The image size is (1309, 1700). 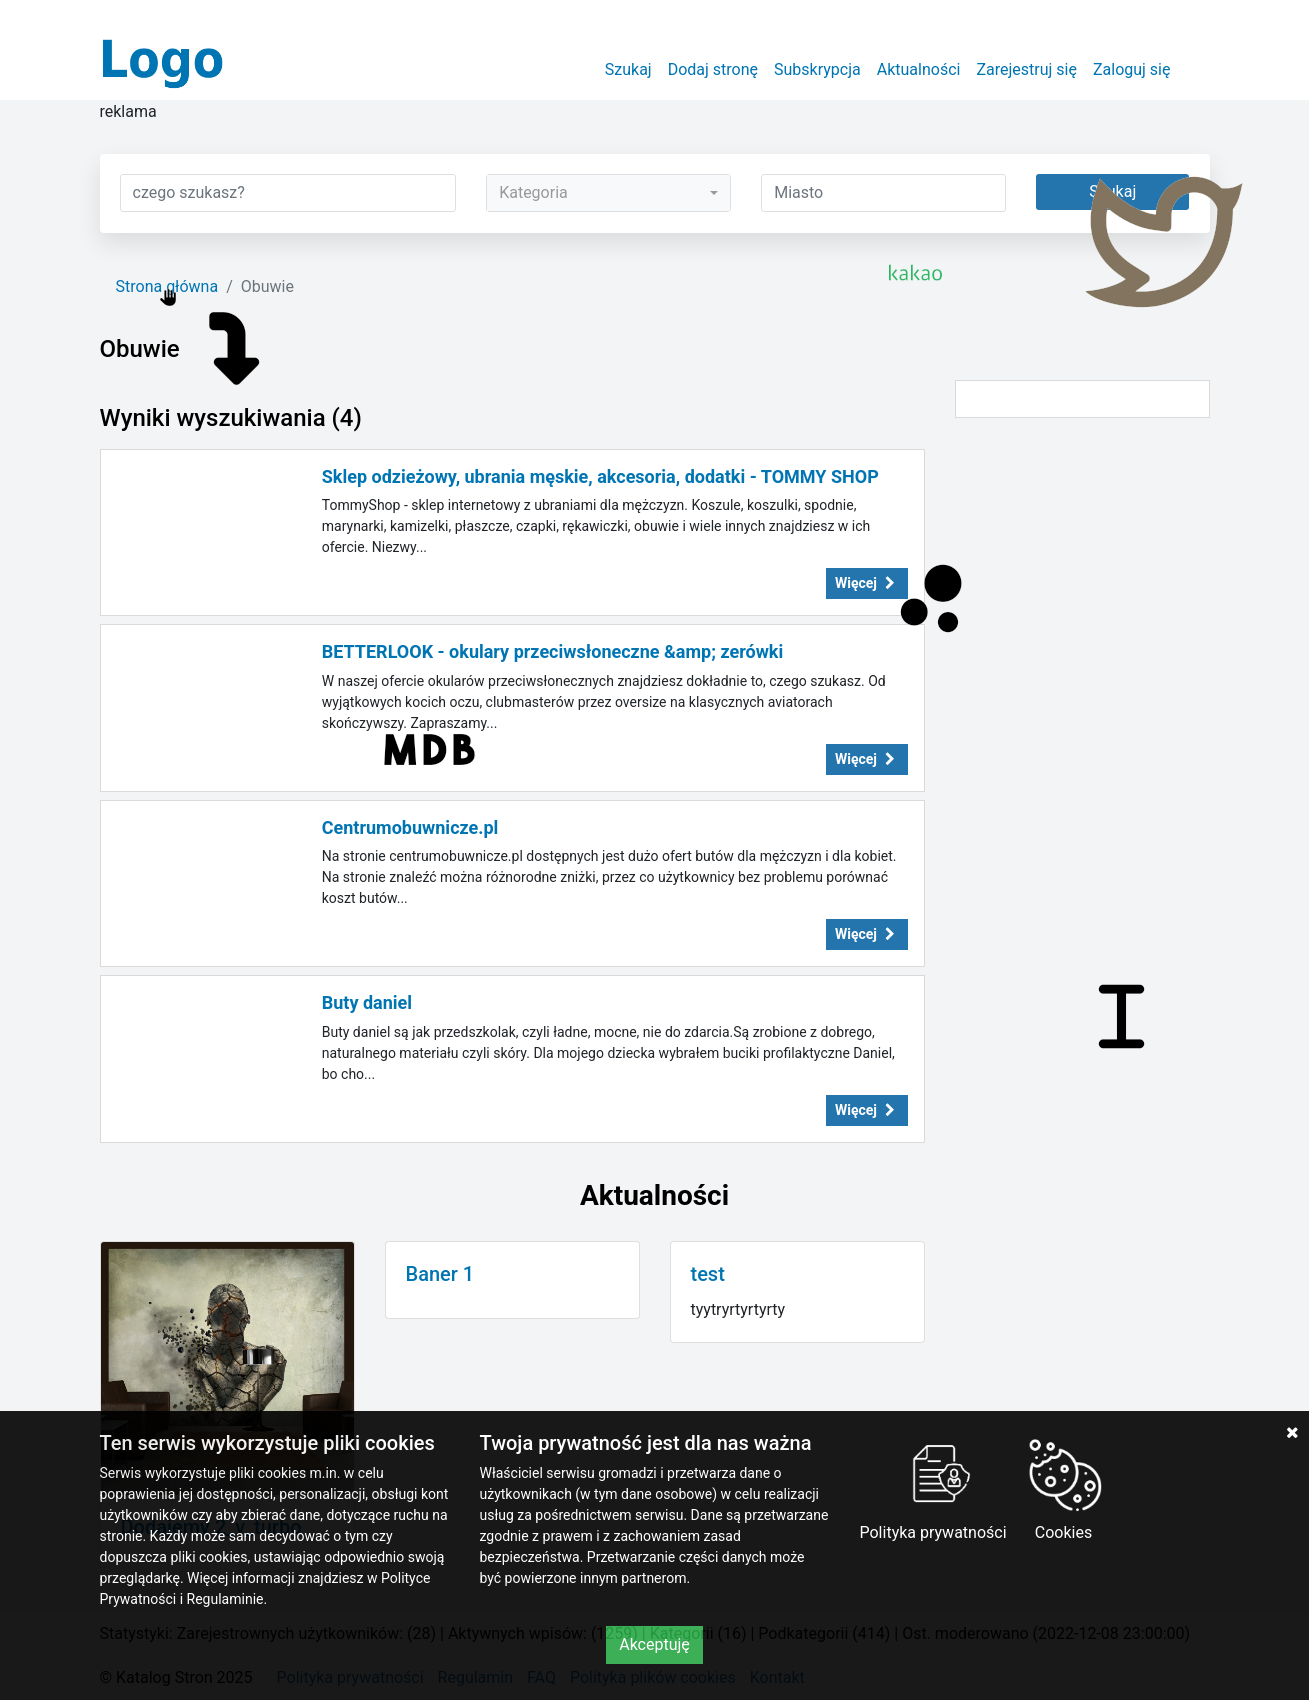 What do you see at coordinates (236, 348) in the screenshot?
I see `navigate to the next item below` at bounding box center [236, 348].